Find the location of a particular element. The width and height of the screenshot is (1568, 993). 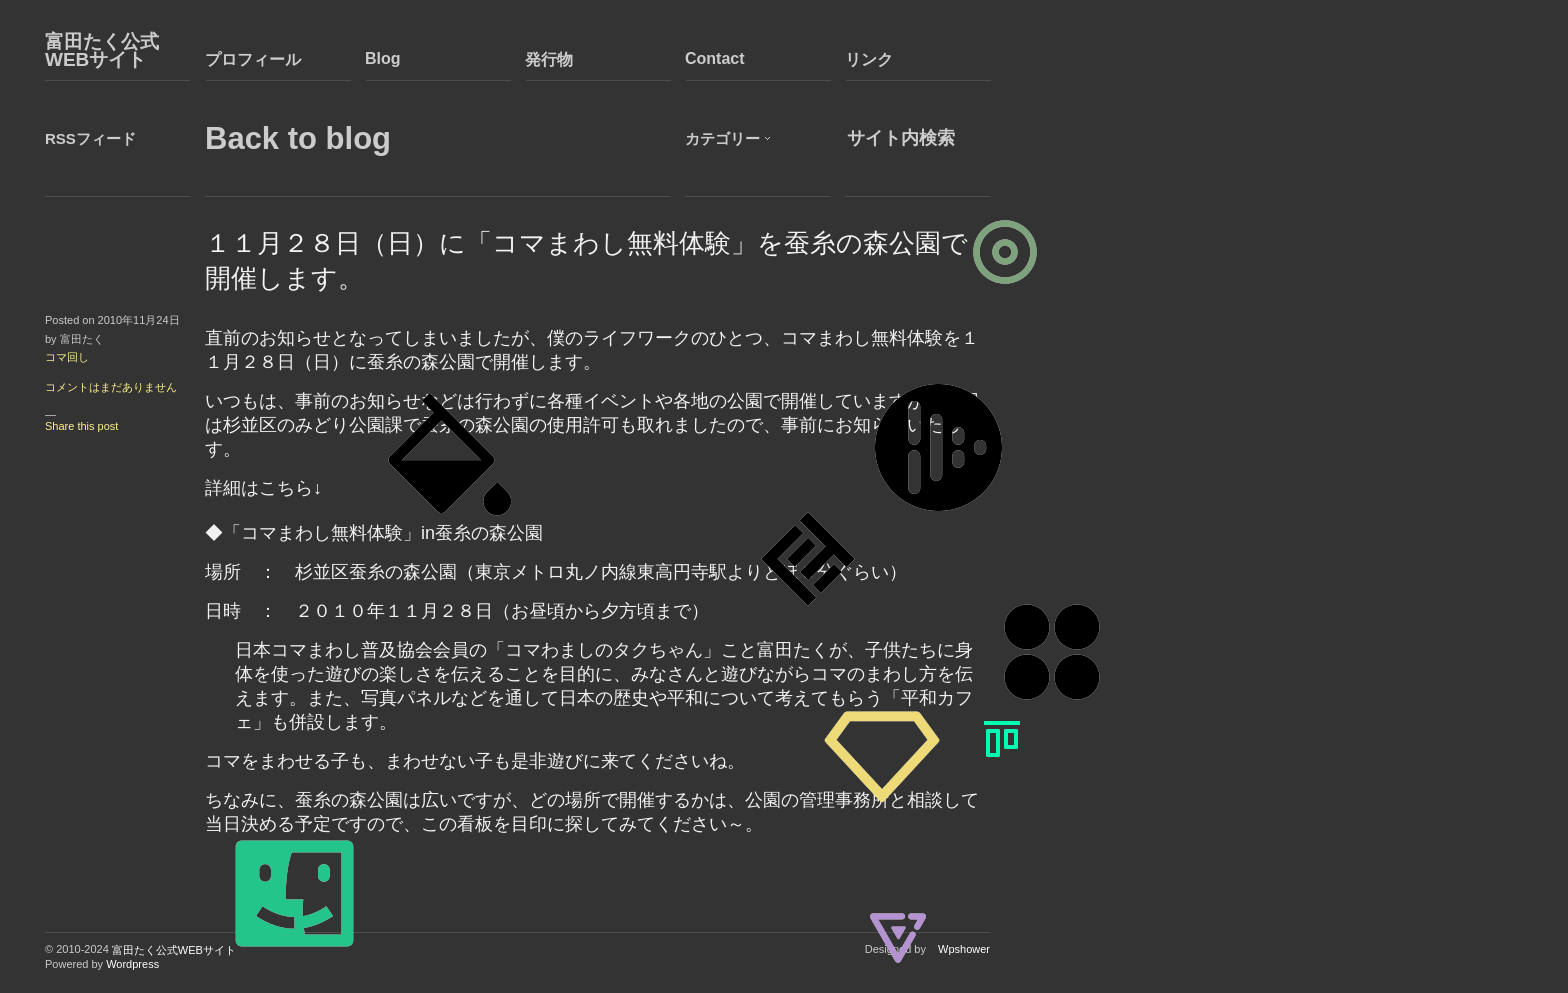

navigate to AntV data visualization library is located at coordinates (898, 938).